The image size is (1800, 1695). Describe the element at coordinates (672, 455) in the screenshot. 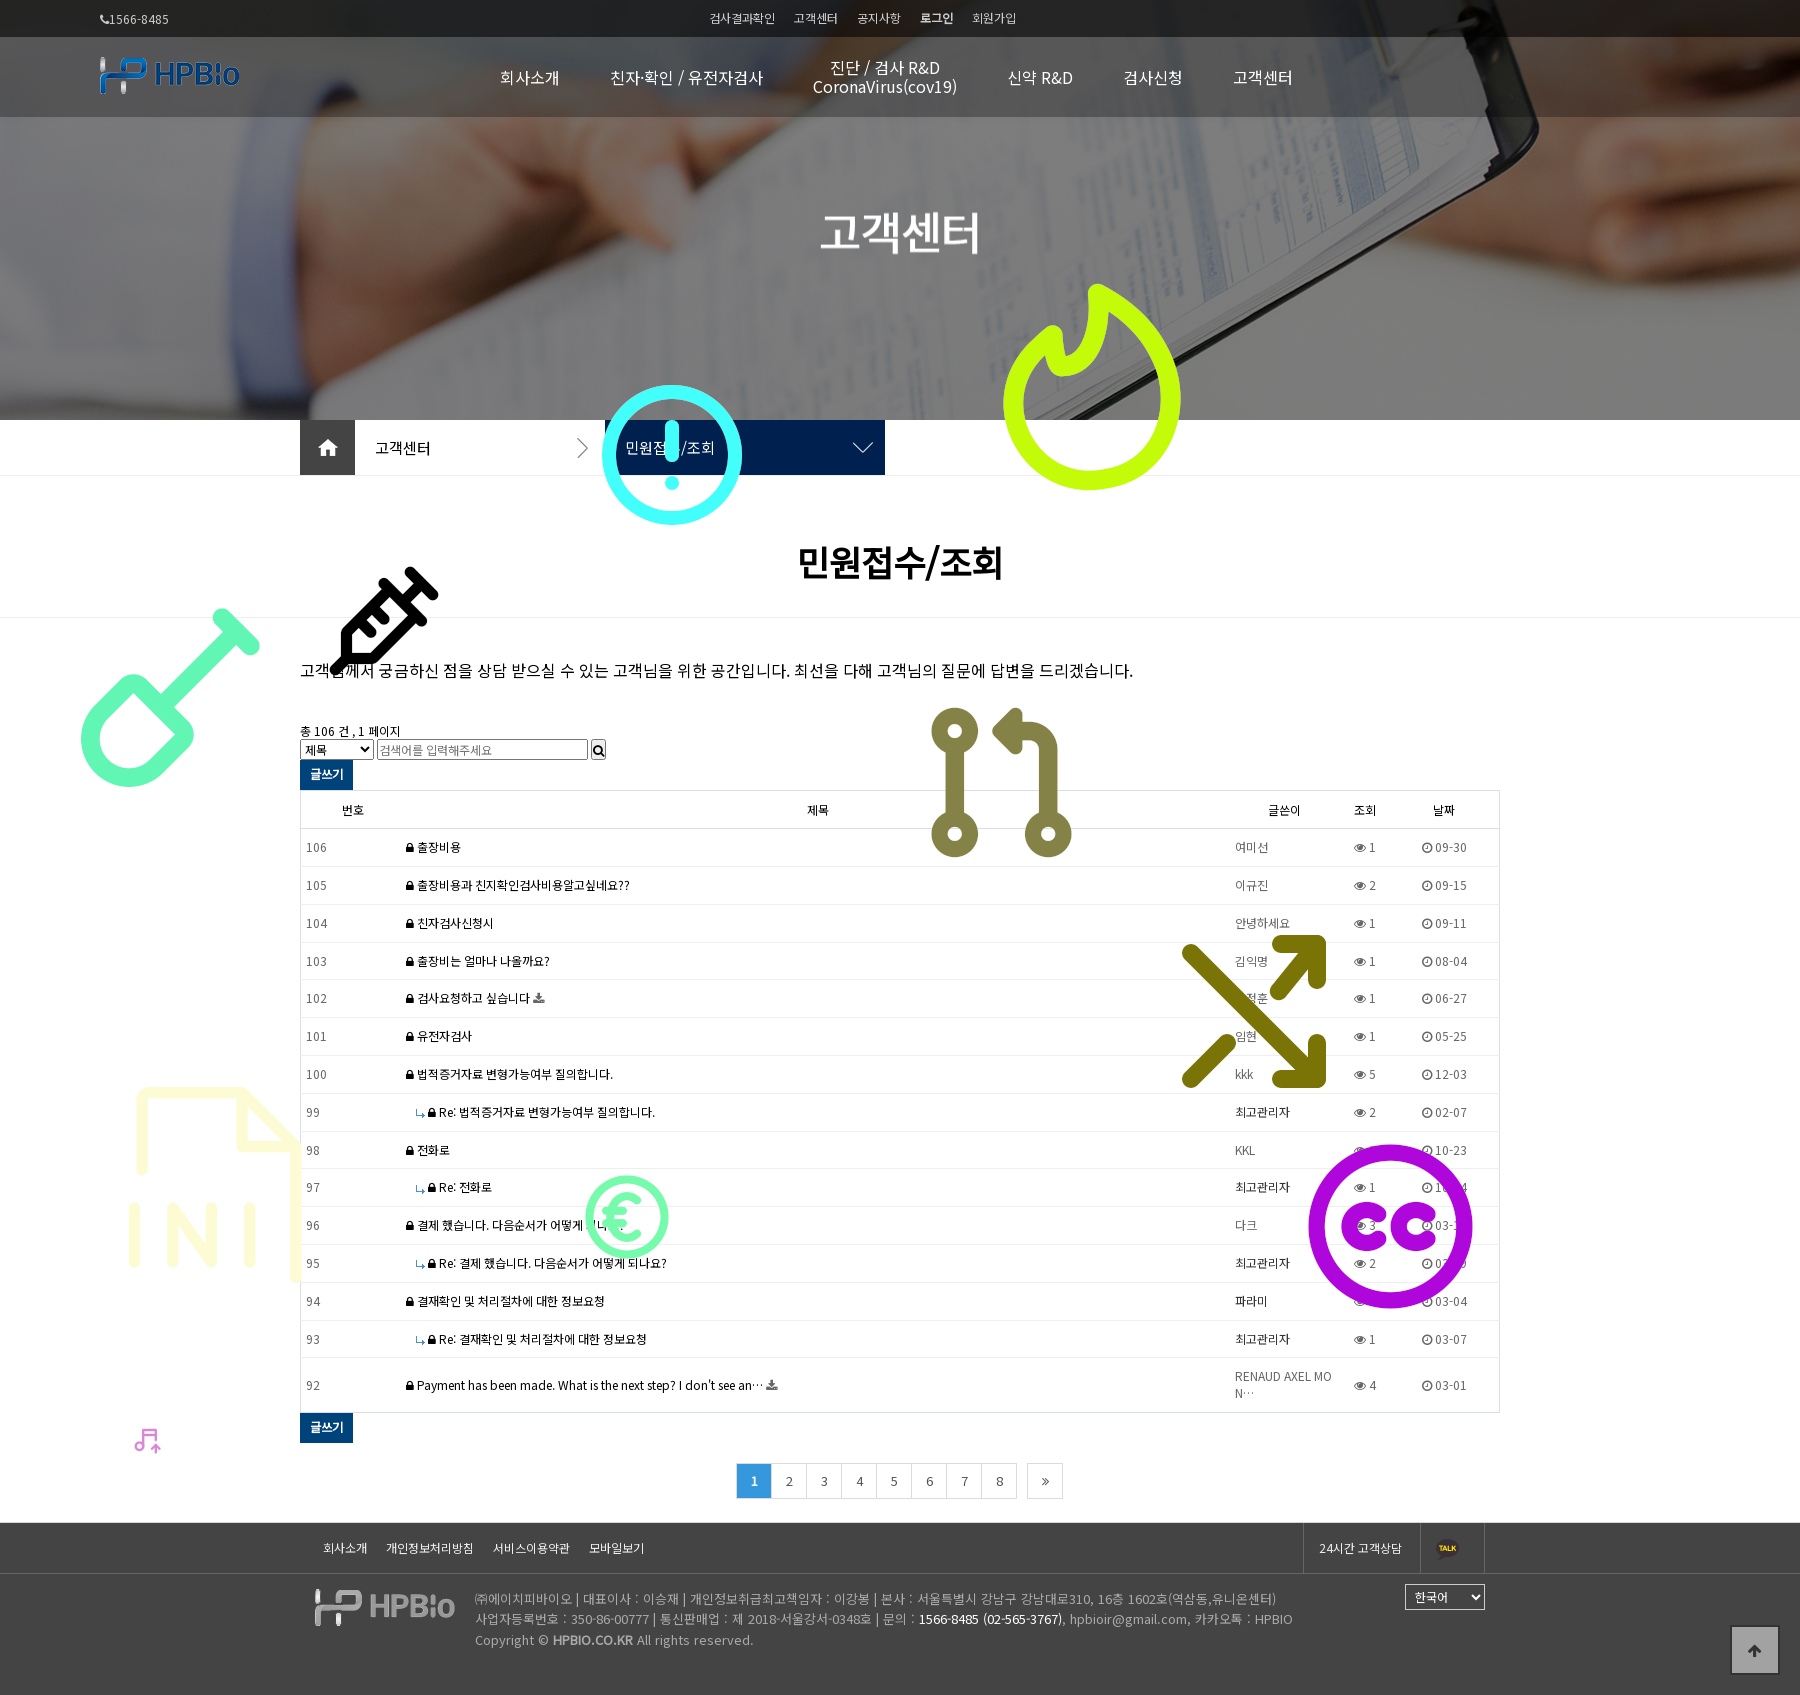

I see `indicates a warning or alert requiring attention` at that location.